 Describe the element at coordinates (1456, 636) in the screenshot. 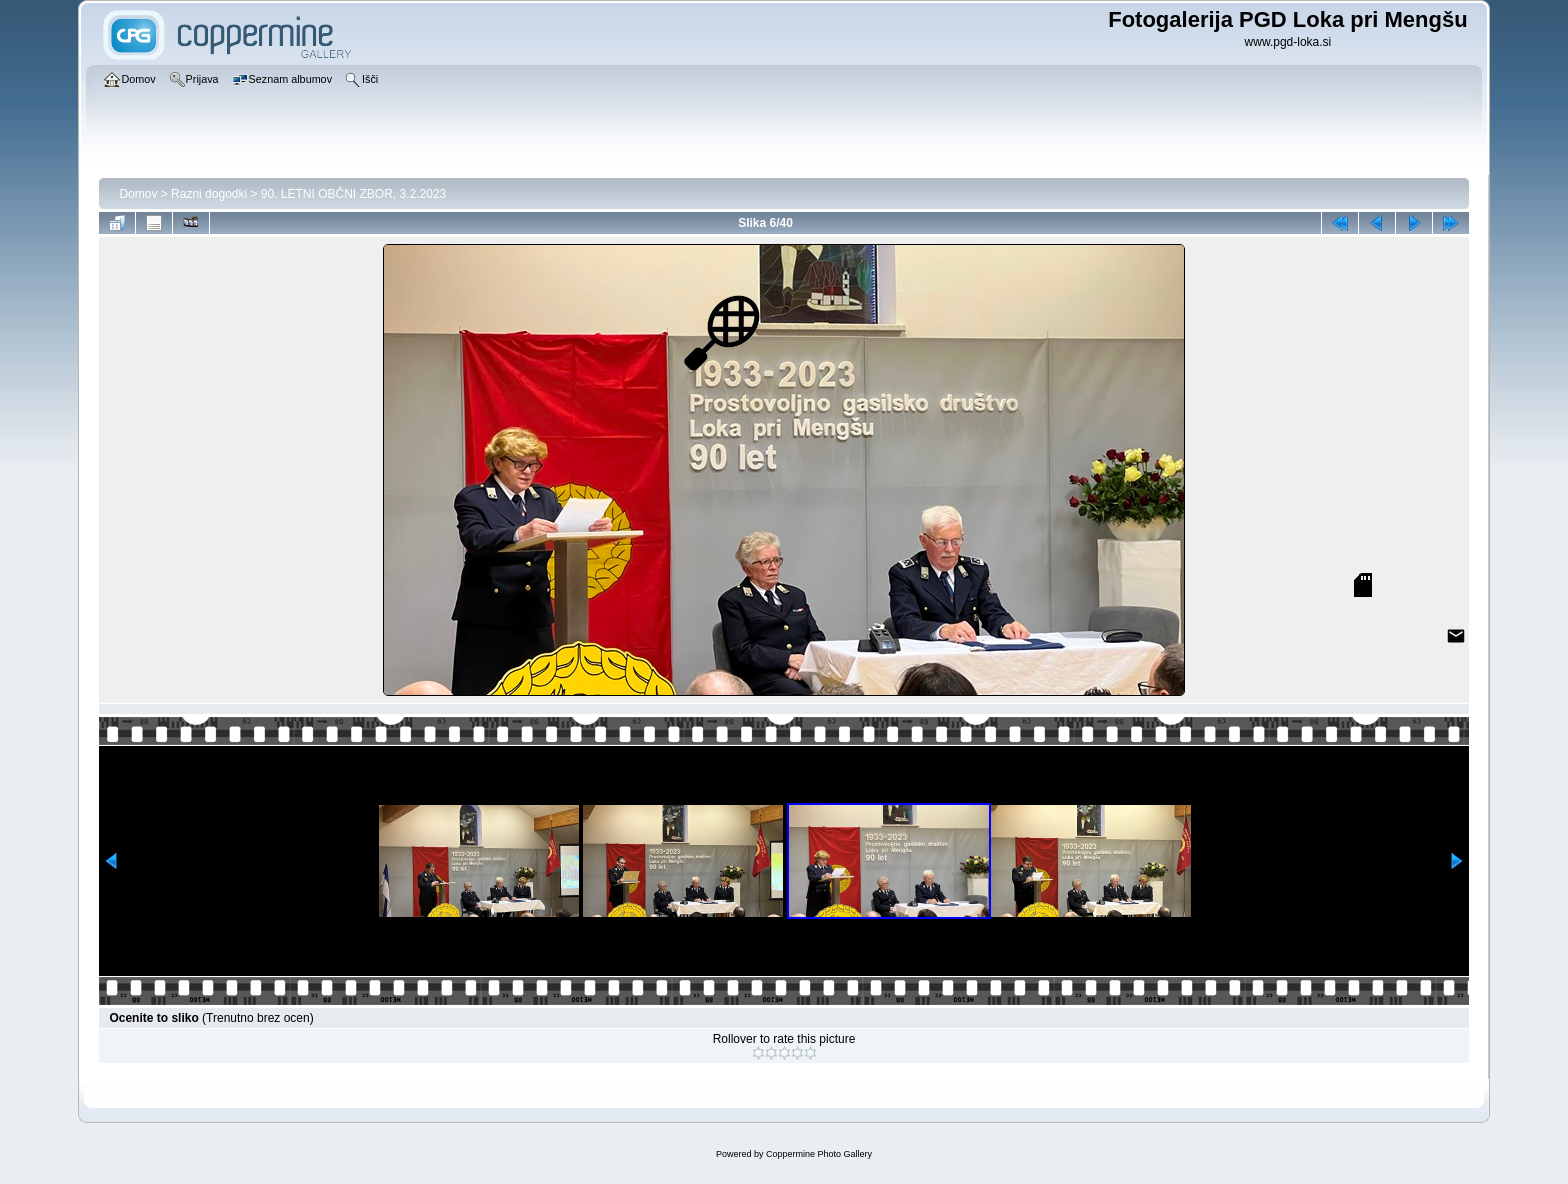

I see `open your inbox or email messages` at that location.